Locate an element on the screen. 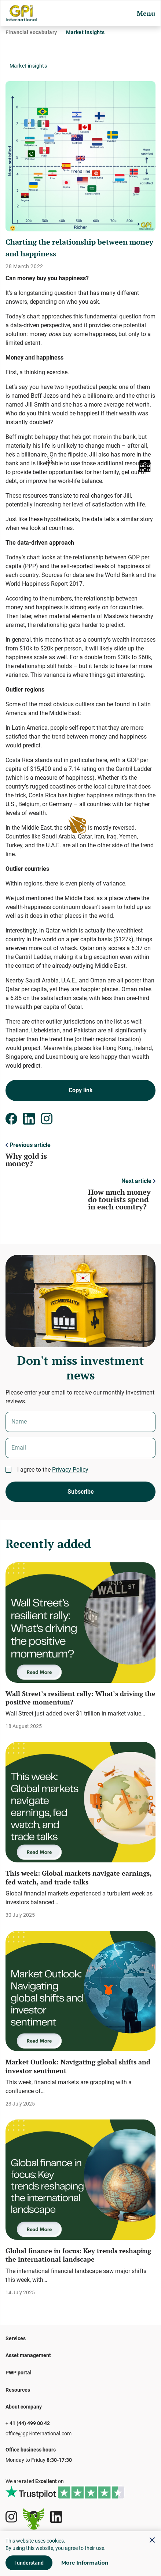 Image resolution: width=161 pixels, height=2576 pixels. navigate to home screen is located at coordinates (145, 466).